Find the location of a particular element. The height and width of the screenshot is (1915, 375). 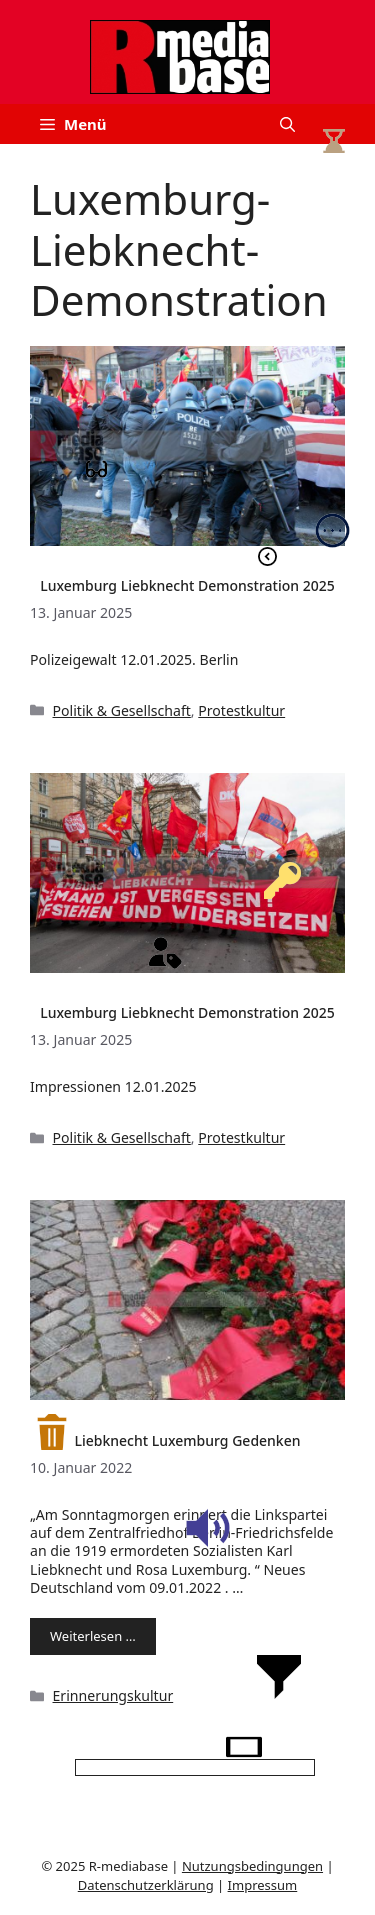

indicates loading or processing in progress is located at coordinates (334, 141).